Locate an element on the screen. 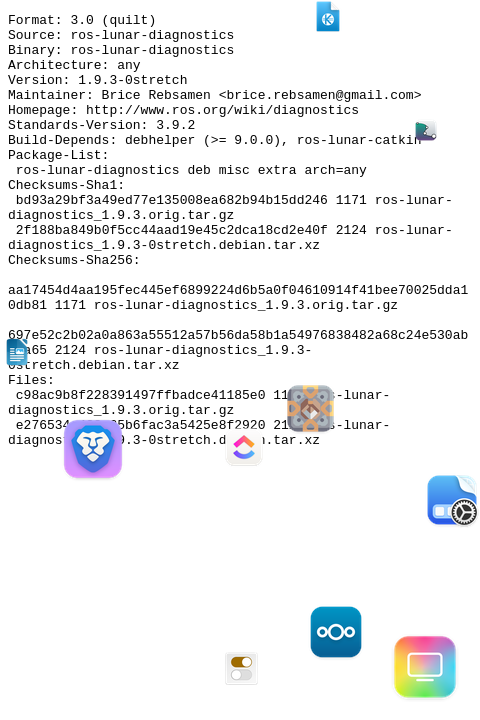 The image size is (480, 720). open nextcloud app is located at coordinates (336, 632).